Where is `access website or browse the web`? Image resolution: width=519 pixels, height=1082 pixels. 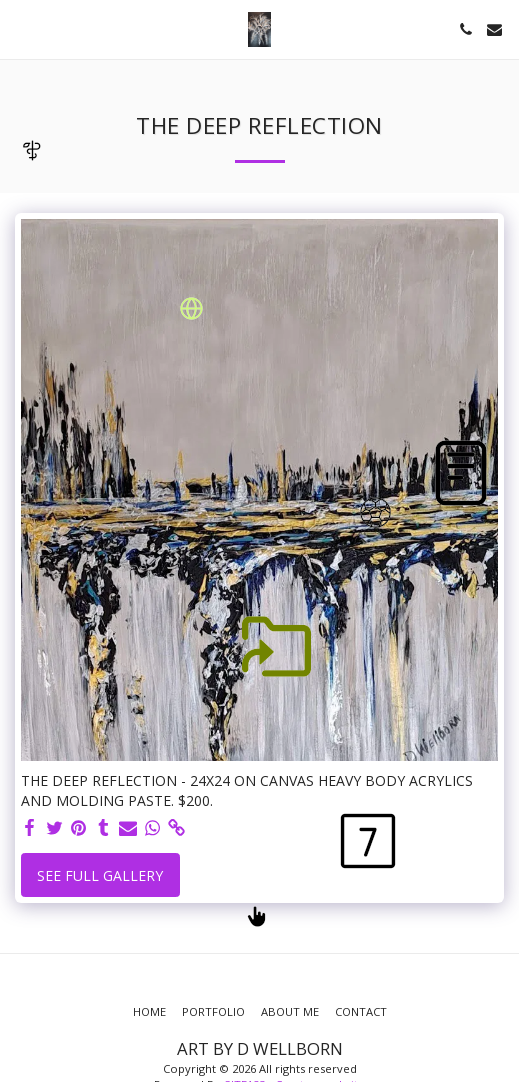
access website or browse the web is located at coordinates (191, 308).